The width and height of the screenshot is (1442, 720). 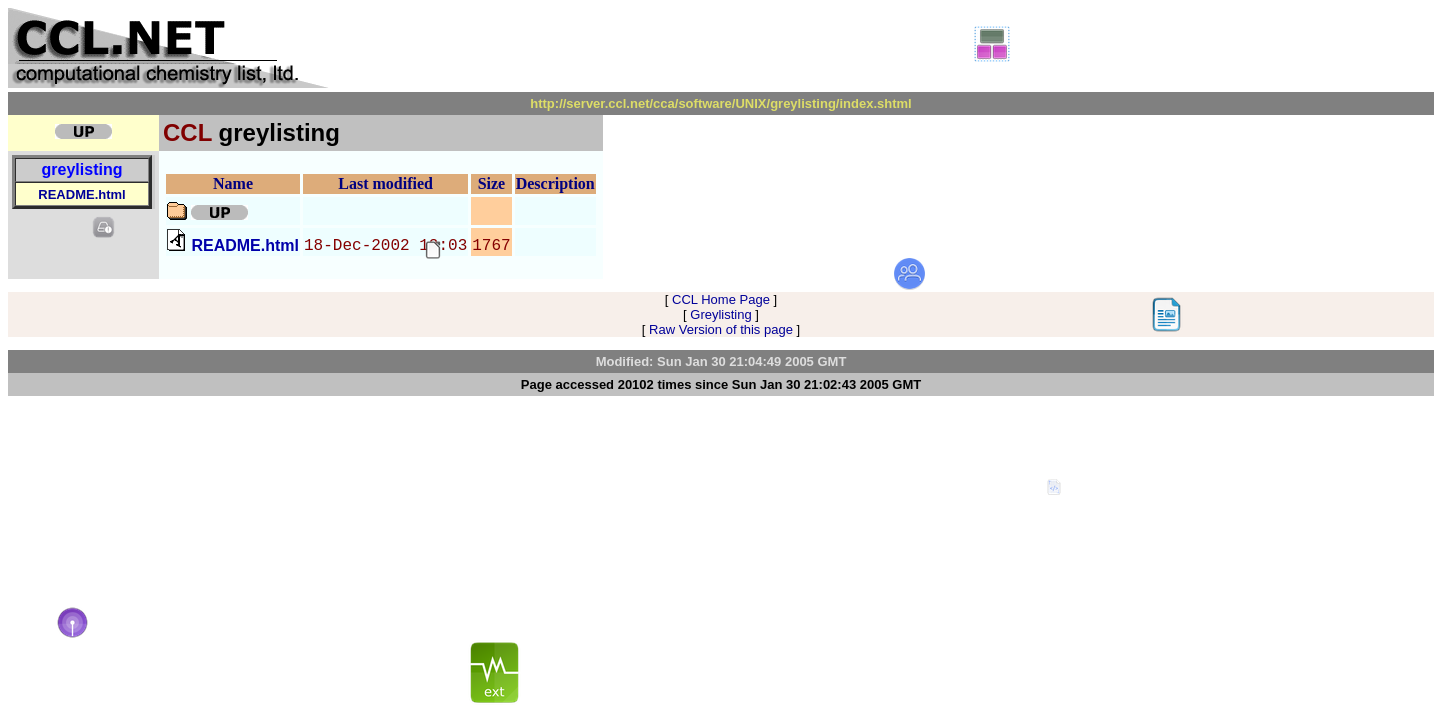 I want to click on view notifications for connected devices, so click(x=103, y=227).